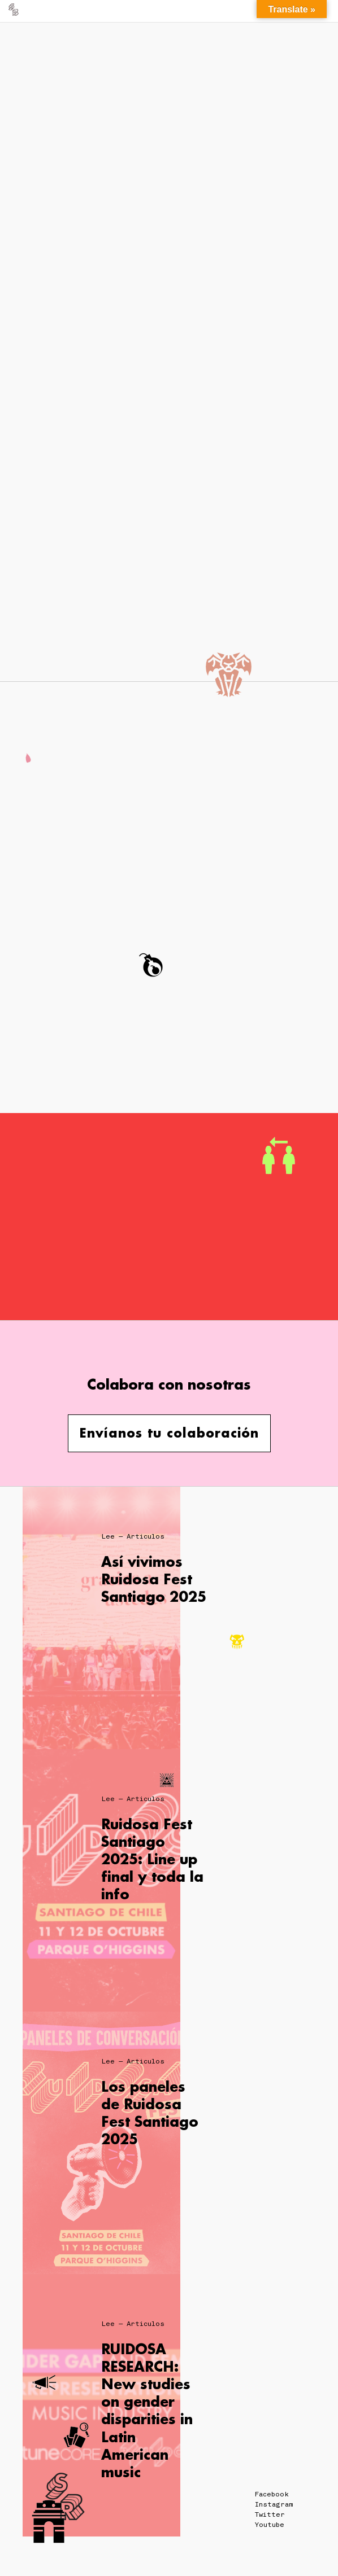  What do you see at coordinates (151, 965) in the screenshot?
I see `deploy cluster bomb weapon in game` at bounding box center [151, 965].